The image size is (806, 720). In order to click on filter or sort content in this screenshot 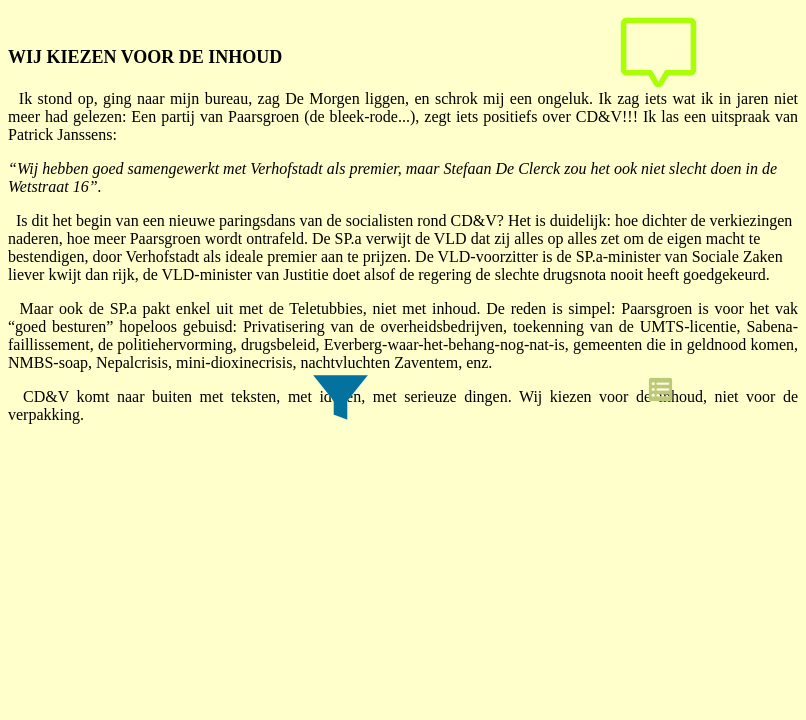, I will do `click(340, 397)`.